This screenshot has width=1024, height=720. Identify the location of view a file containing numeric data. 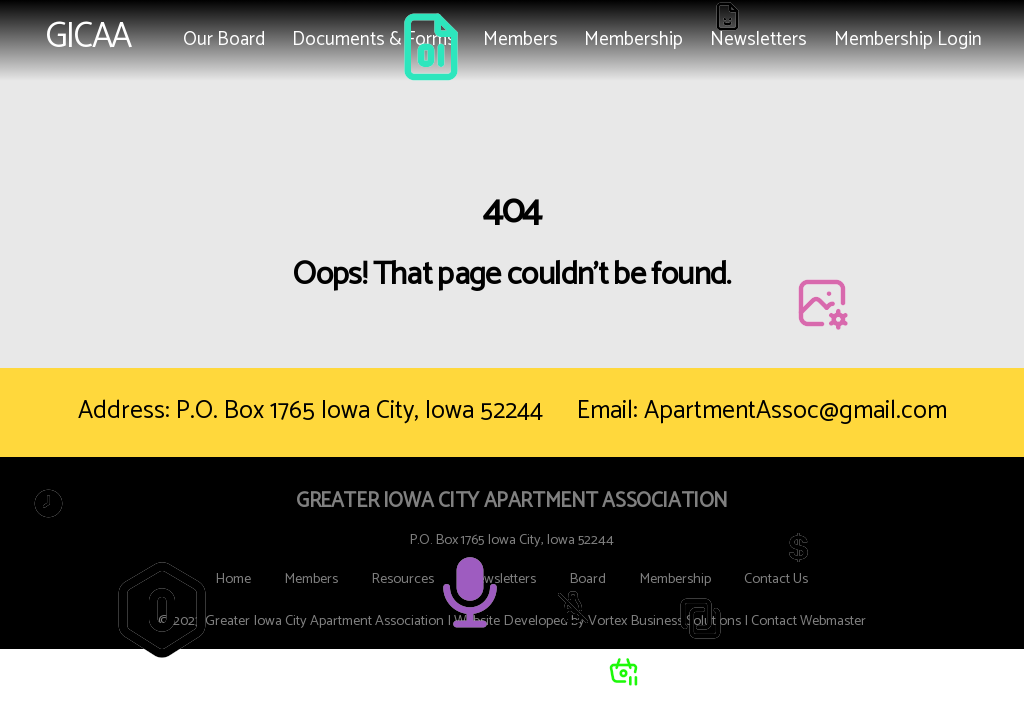
(431, 47).